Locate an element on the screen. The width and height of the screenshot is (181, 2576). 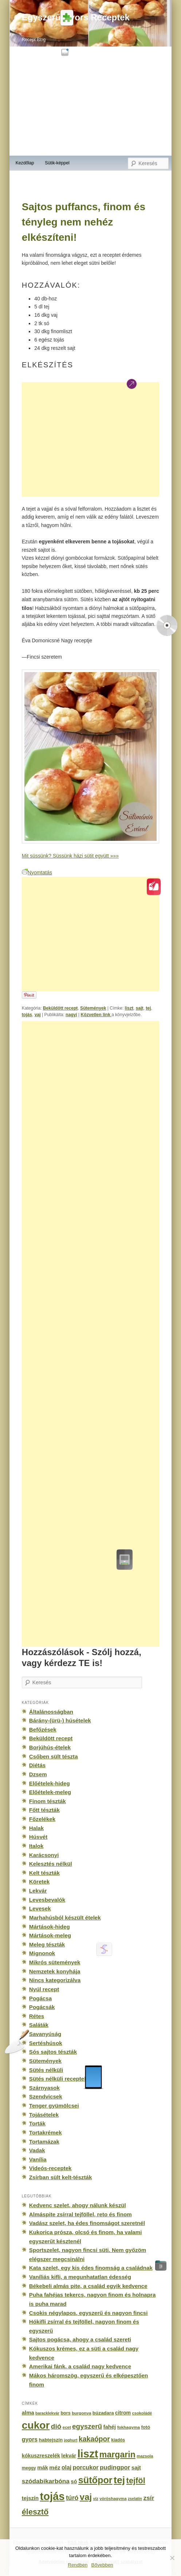
an eps vector image file is located at coordinates (154, 887).